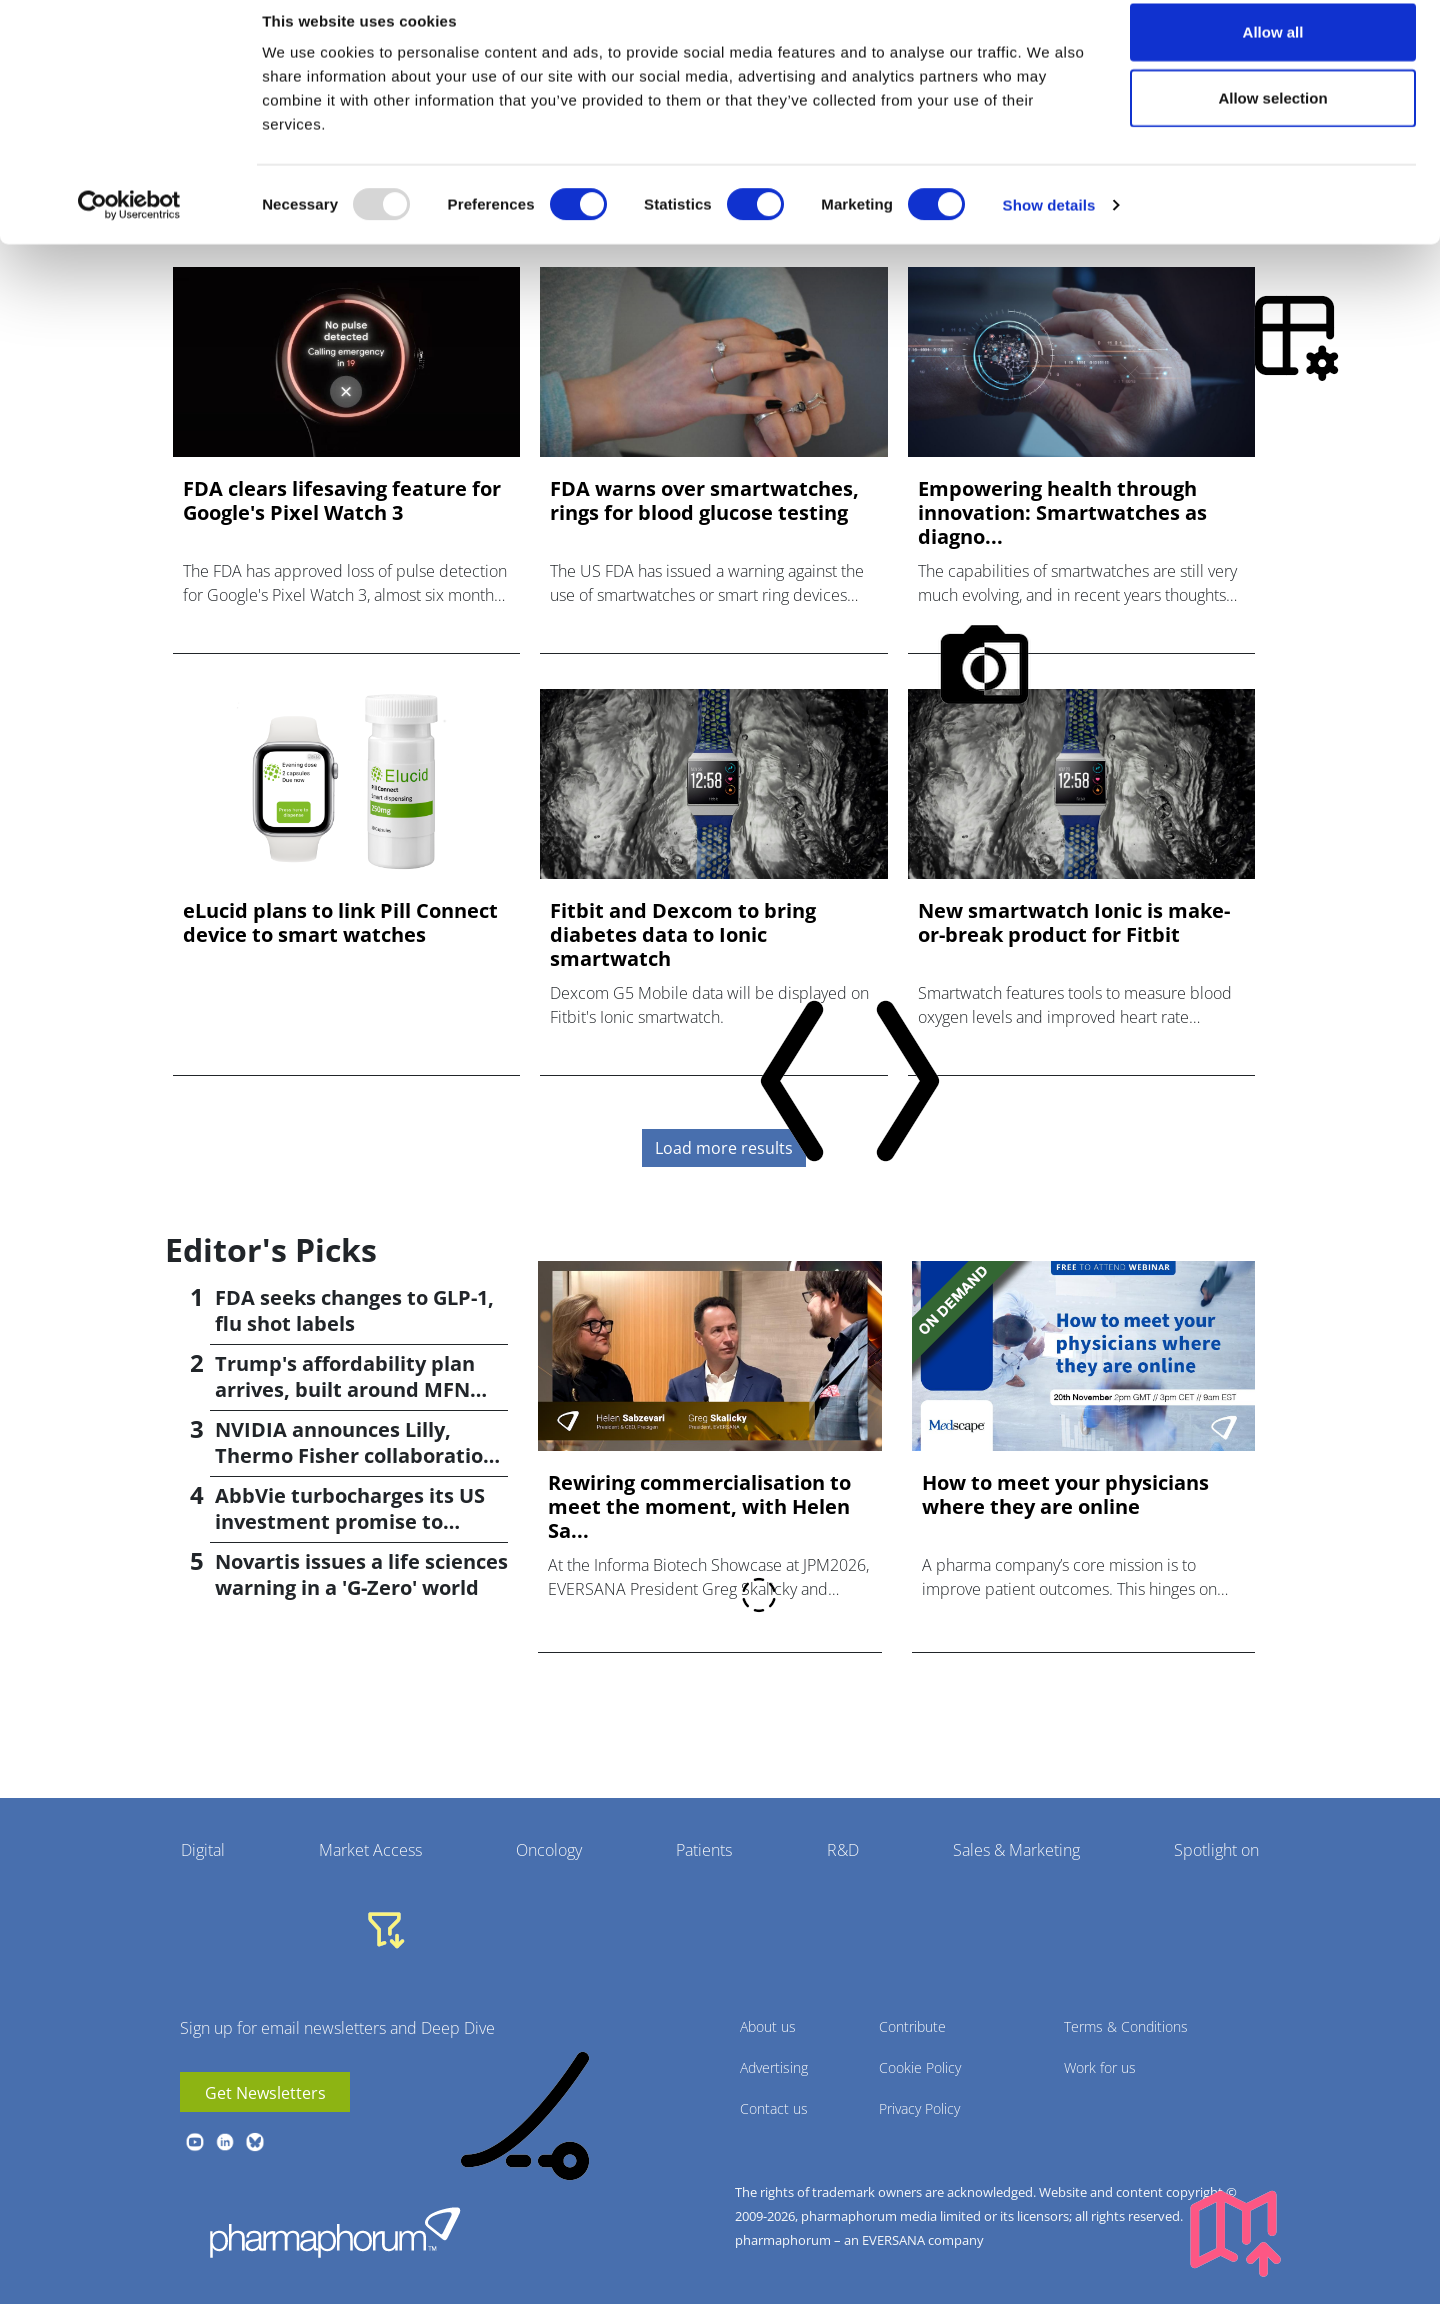 The height and width of the screenshot is (2304, 1440). Describe the element at coordinates (850, 1081) in the screenshot. I see `view or edit source code` at that location.